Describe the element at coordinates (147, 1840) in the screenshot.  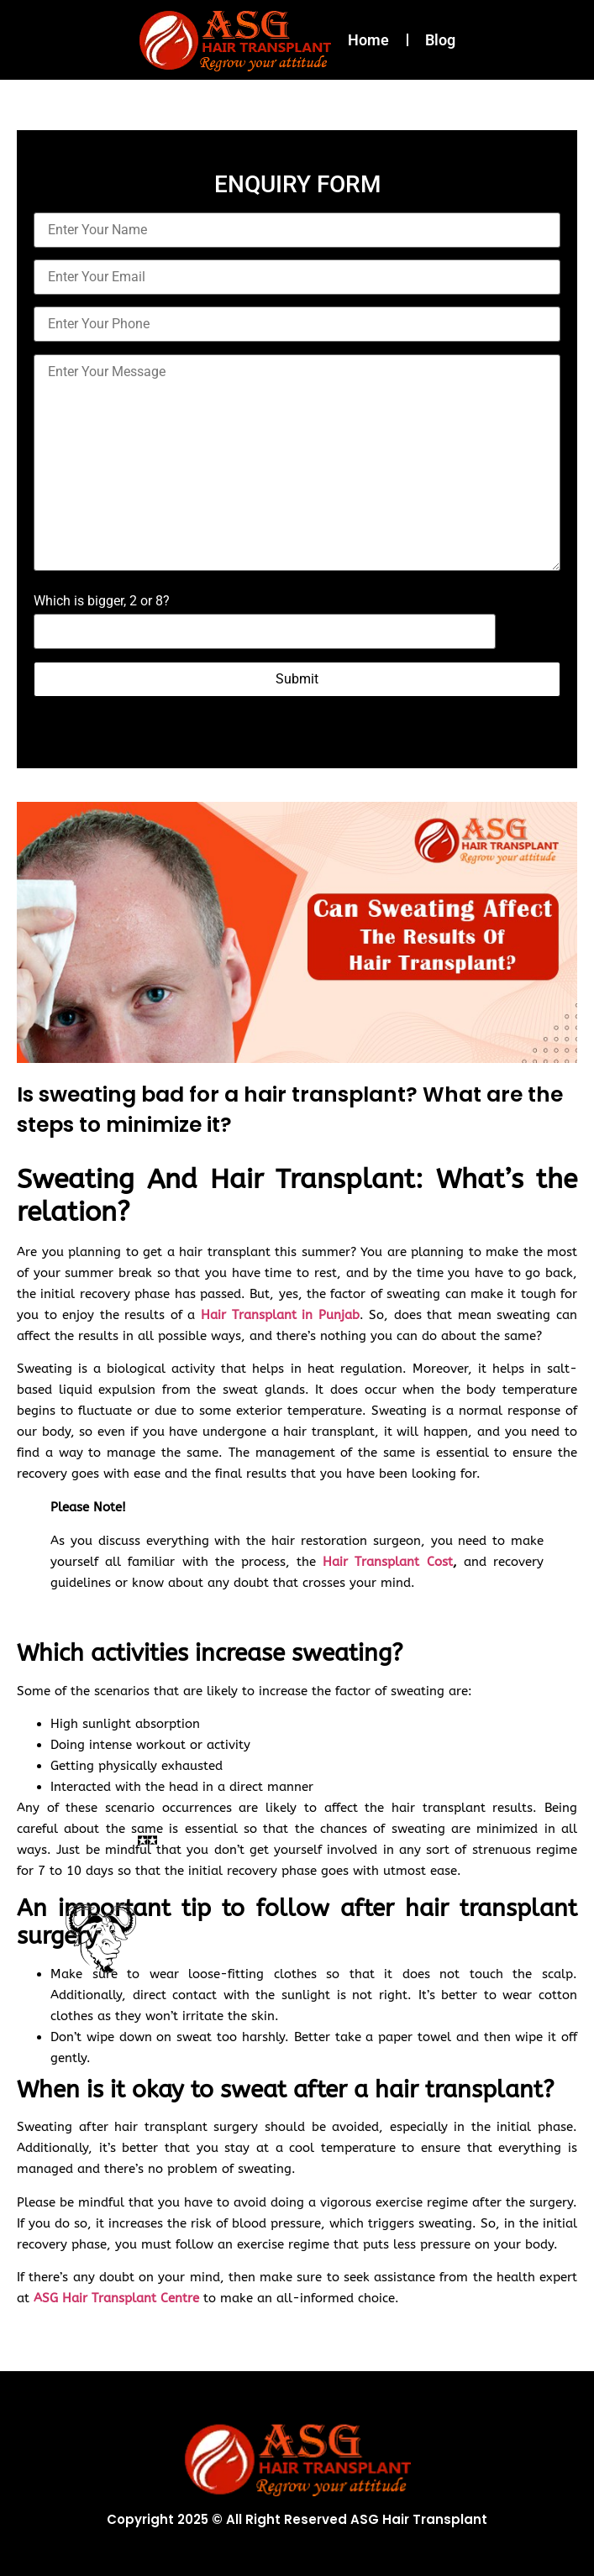
I see `tamiya brand logo` at that location.